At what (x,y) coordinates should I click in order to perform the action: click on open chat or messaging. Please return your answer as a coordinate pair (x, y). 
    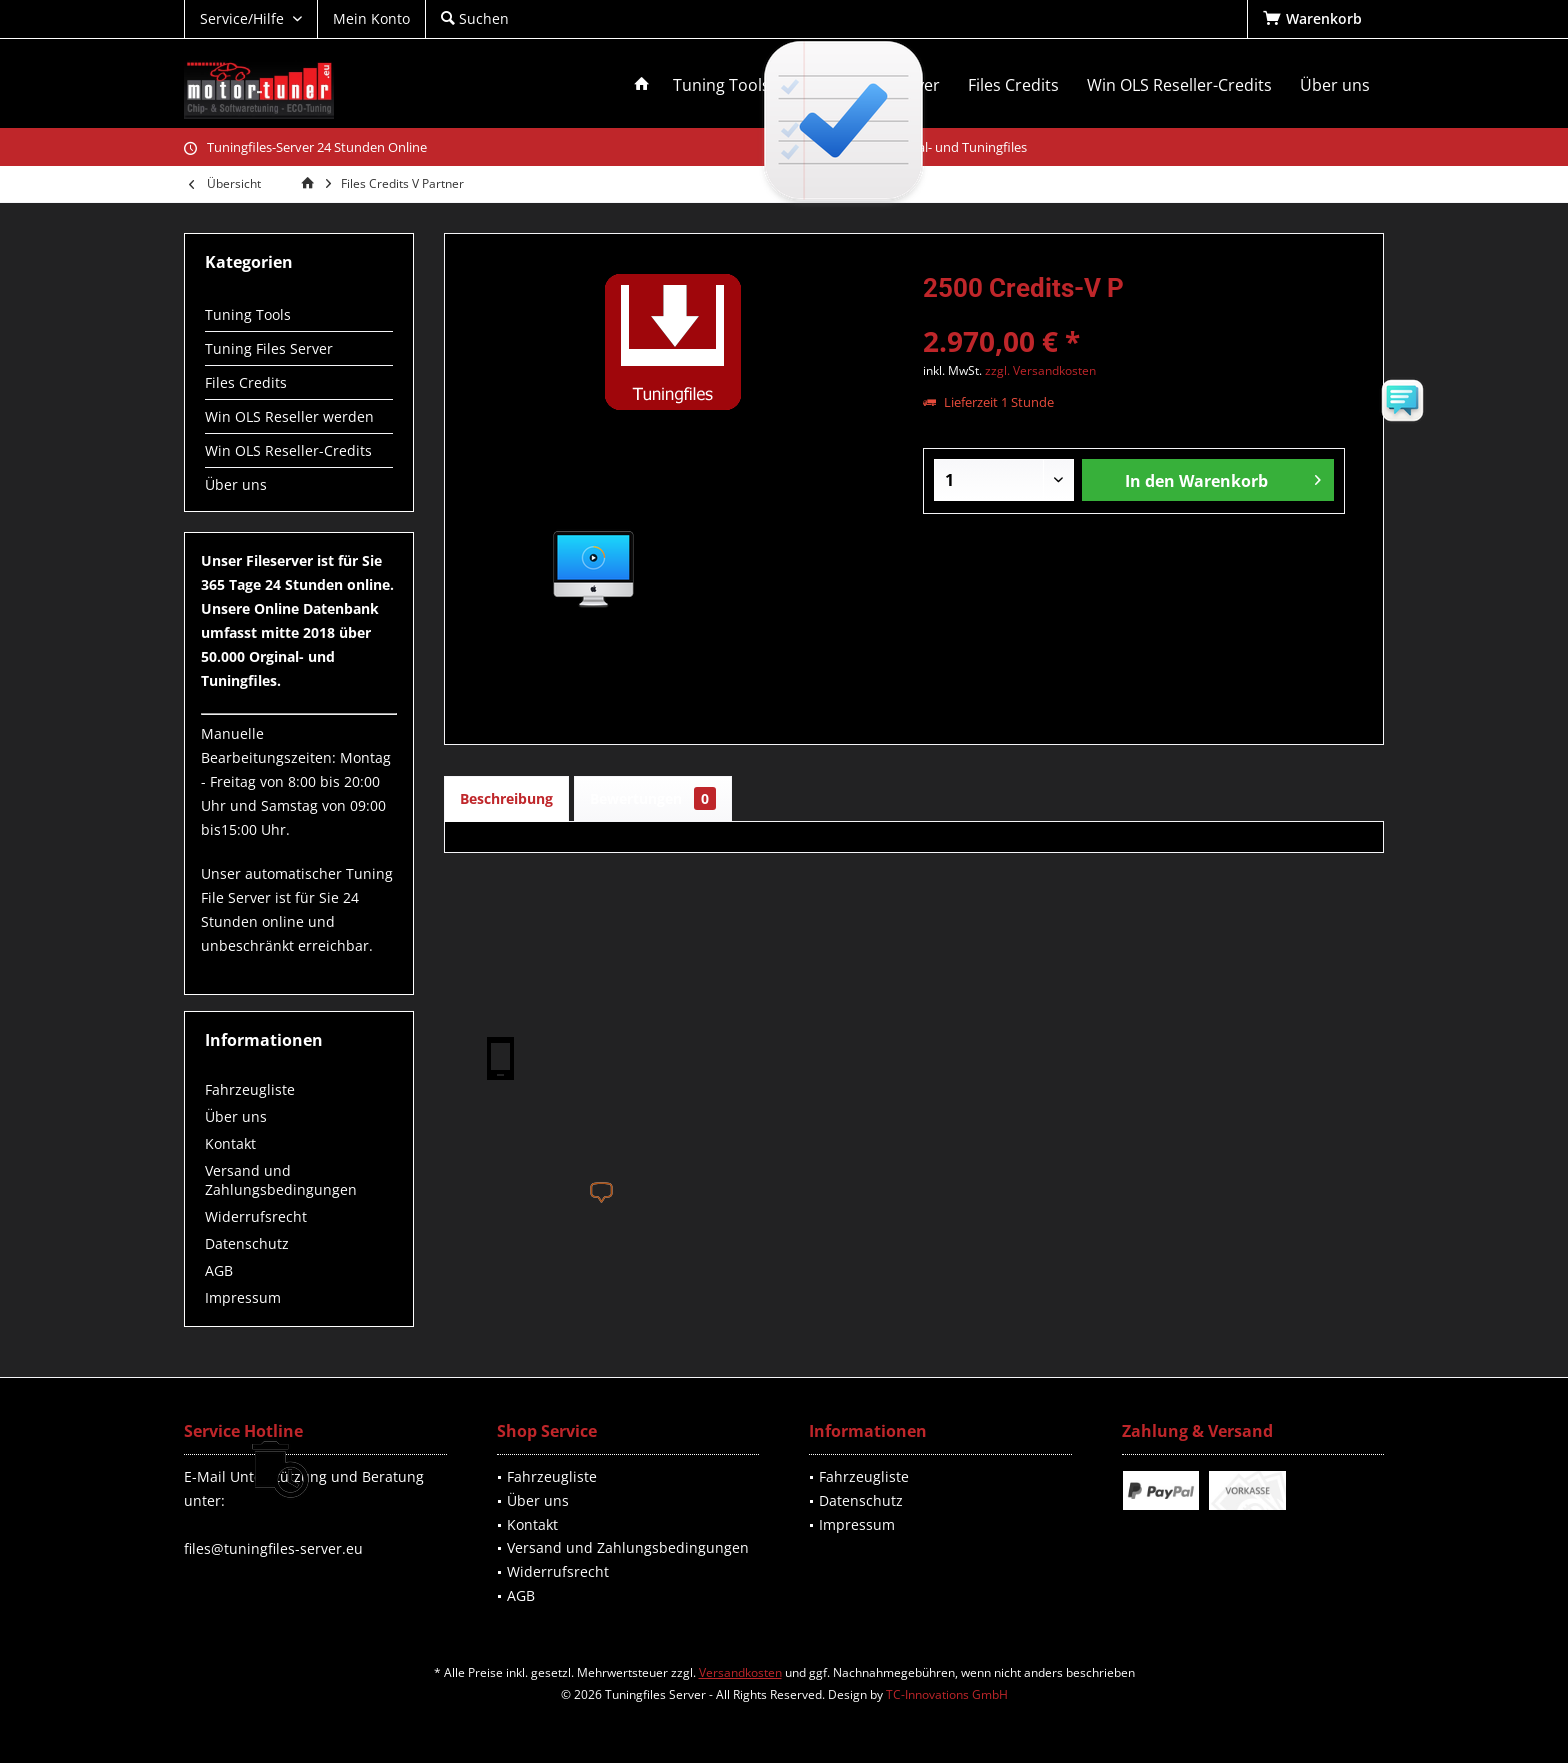
    Looking at the image, I should click on (601, 1192).